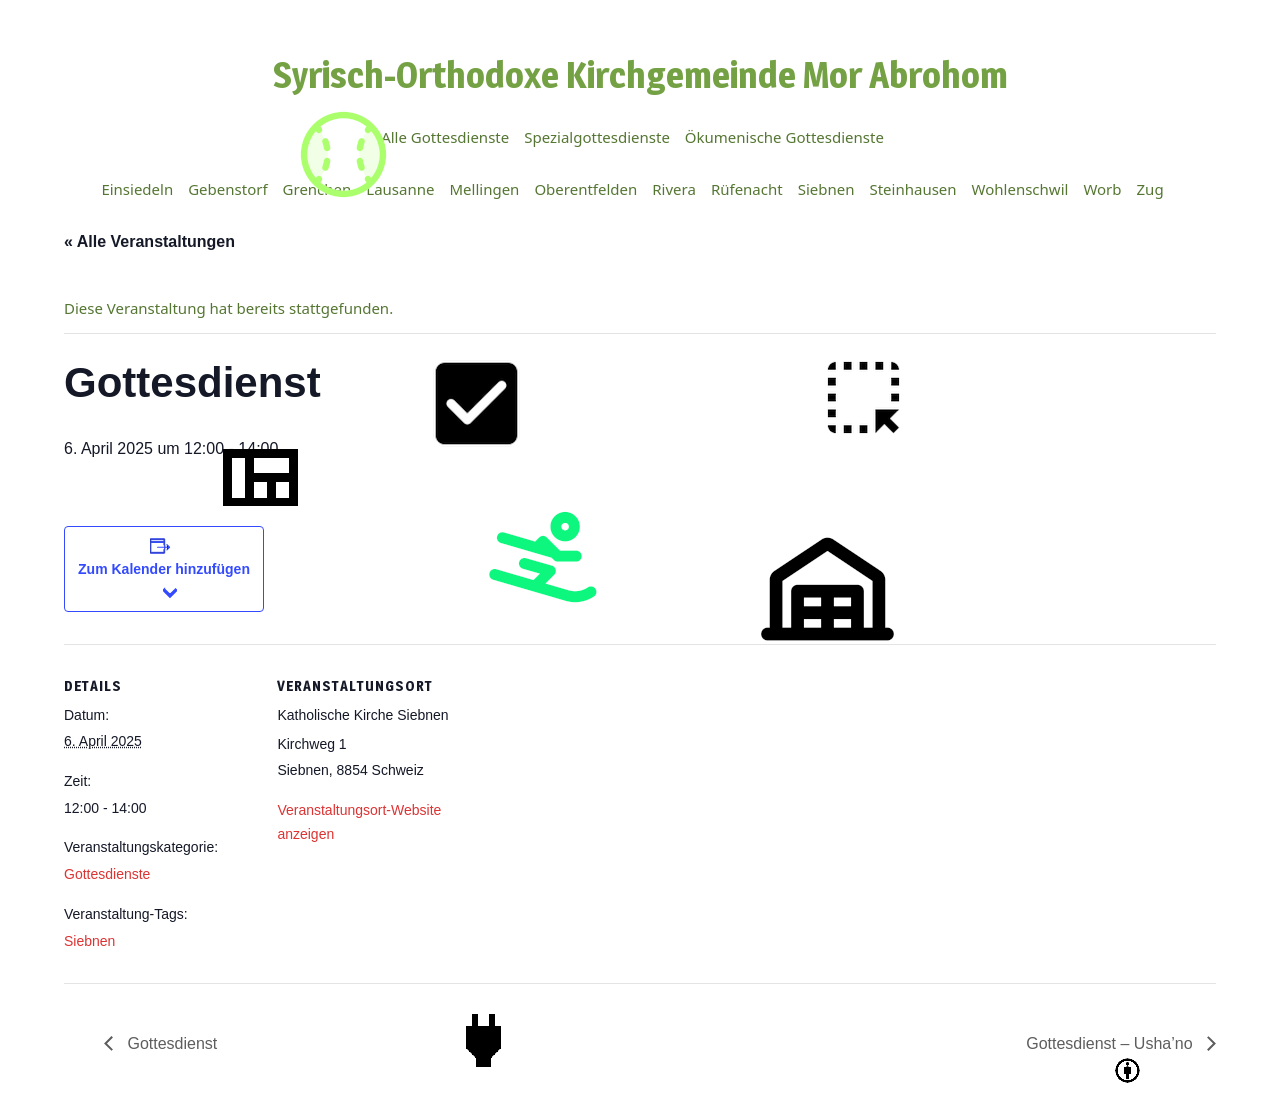 This screenshot has width=1280, height=1101. What do you see at coordinates (1127, 1070) in the screenshot?
I see `view attribution or credits information` at bounding box center [1127, 1070].